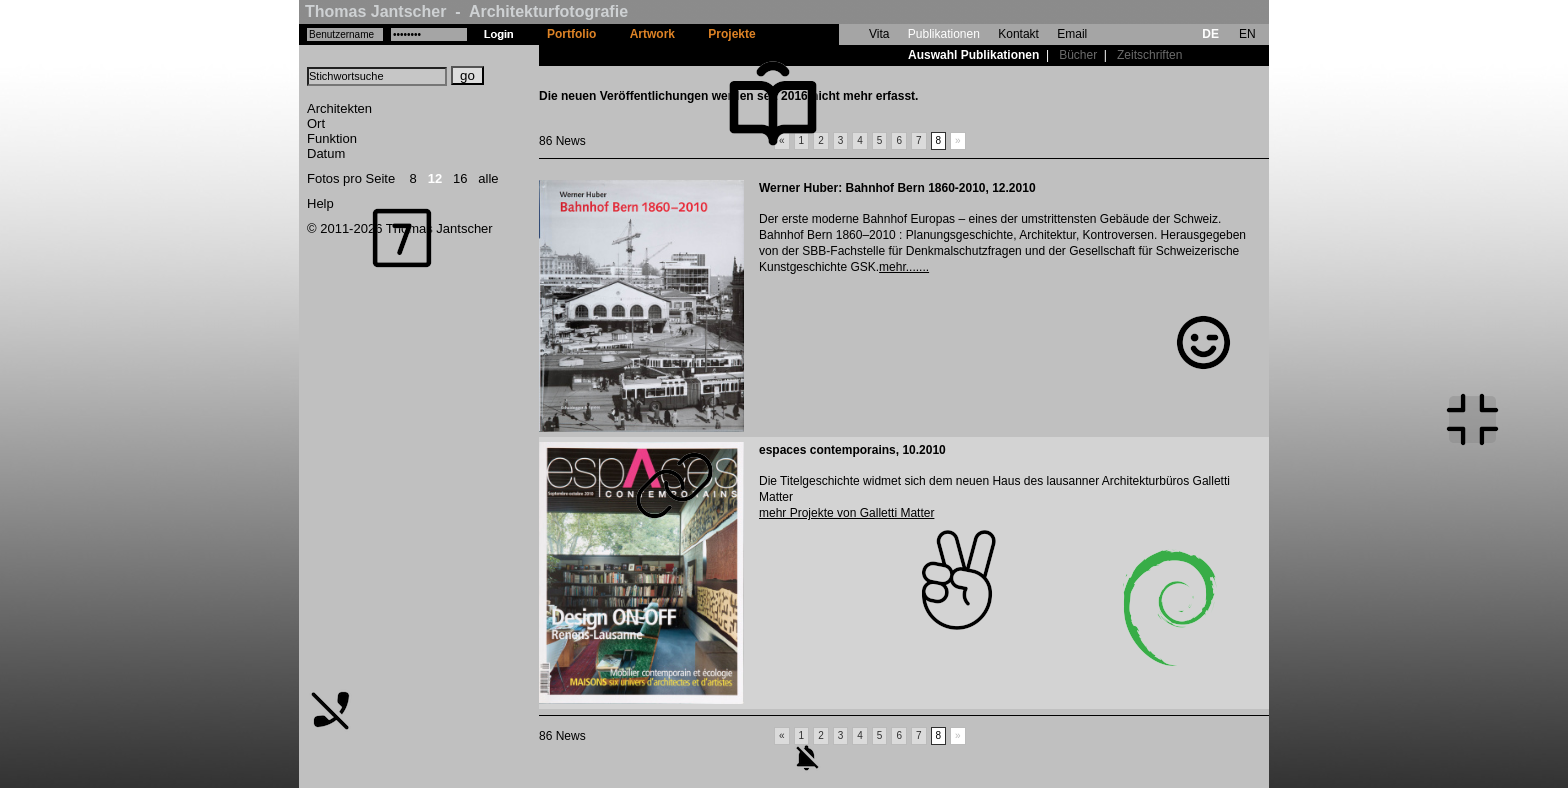  Describe the element at coordinates (1203, 342) in the screenshot. I see `insert a winking emoji into your message` at that location.